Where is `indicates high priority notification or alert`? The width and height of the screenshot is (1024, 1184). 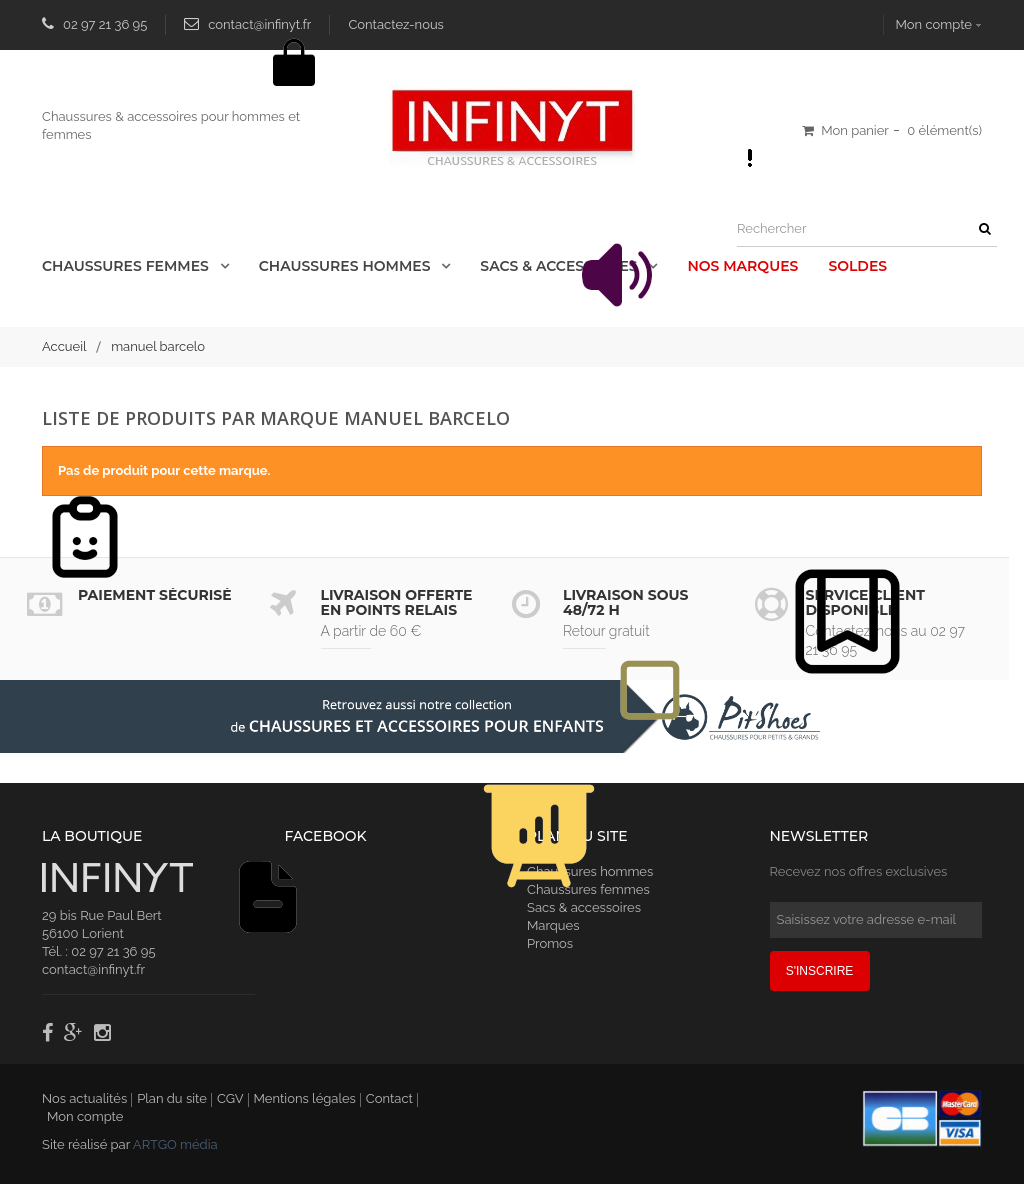
indicates high priority notification or alert is located at coordinates (750, 158).